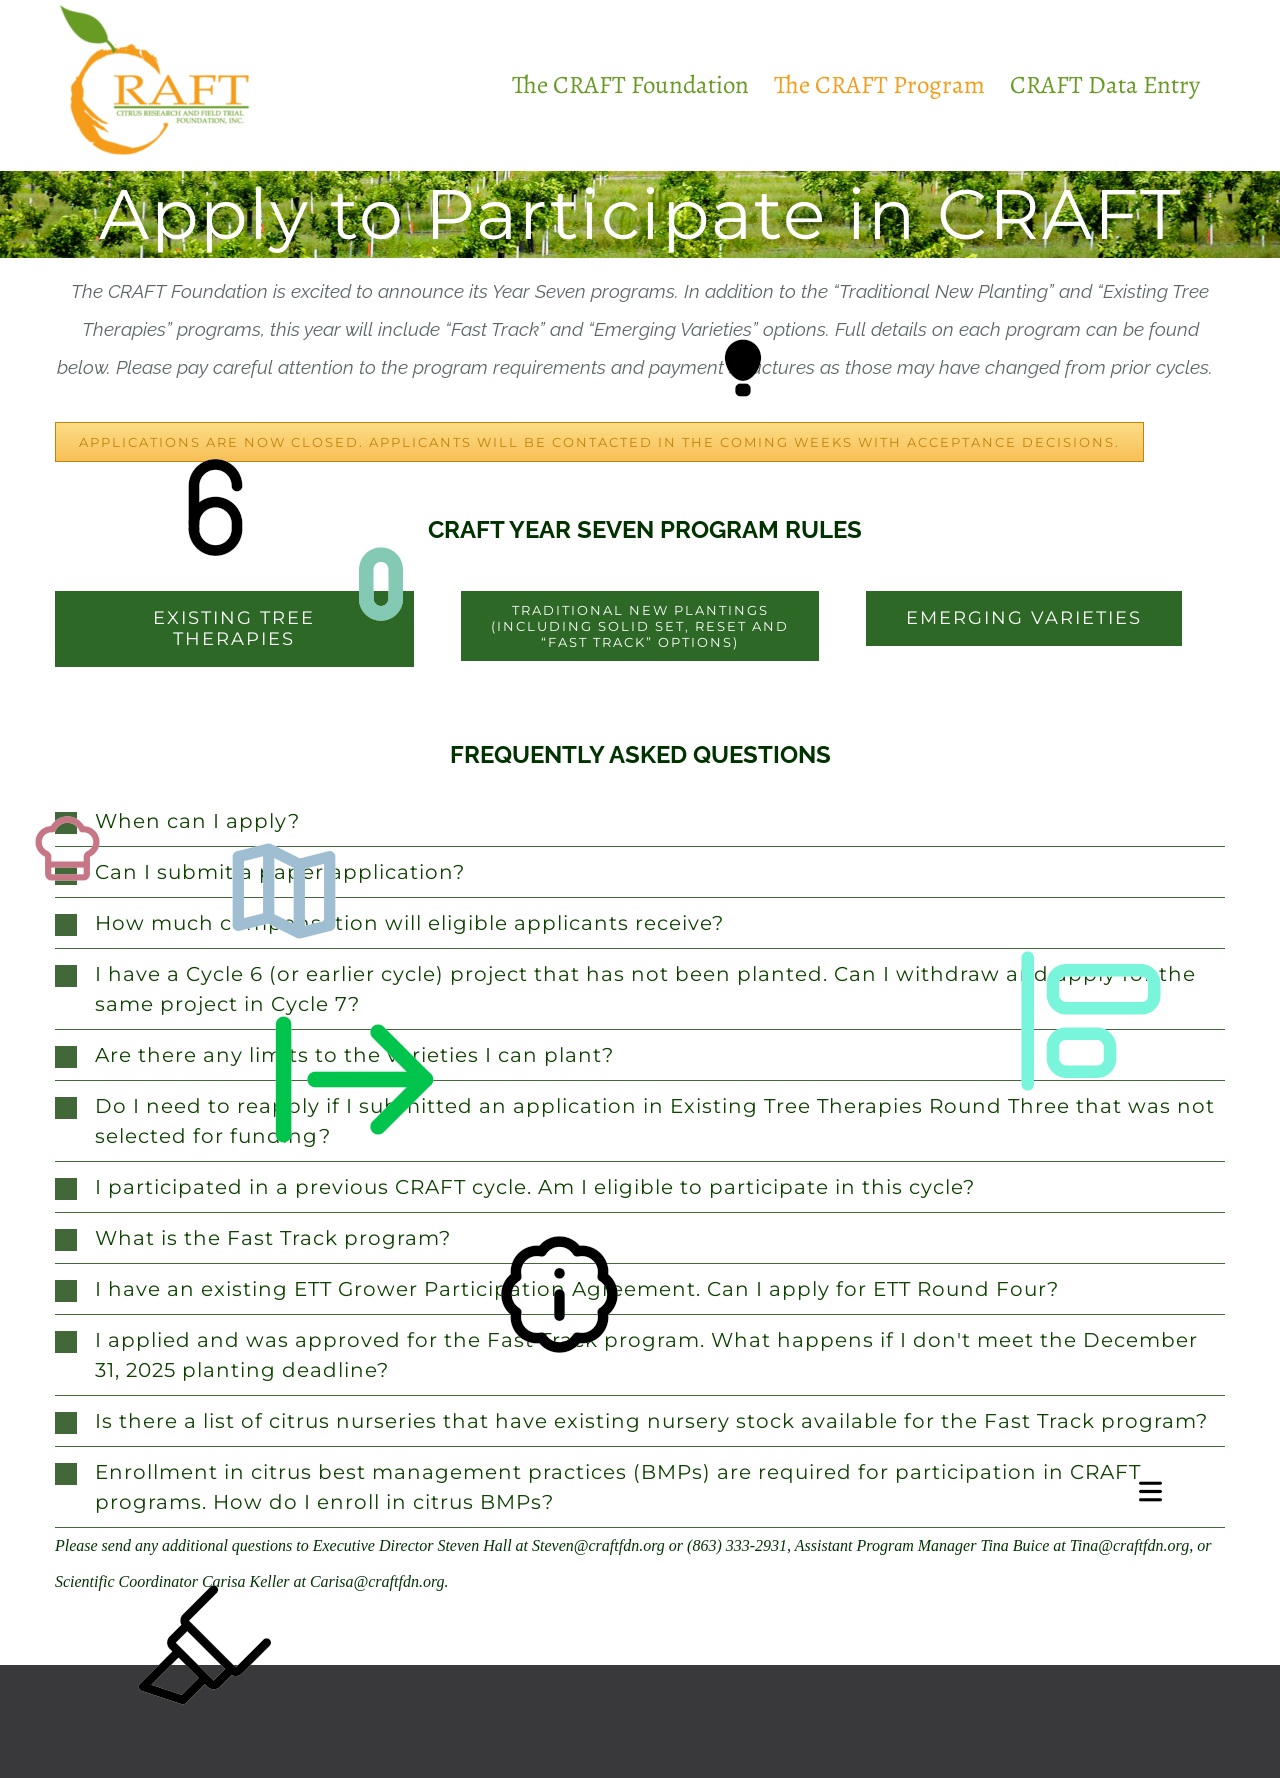  I want to click on open navigation menu, so click(1150, 1491).